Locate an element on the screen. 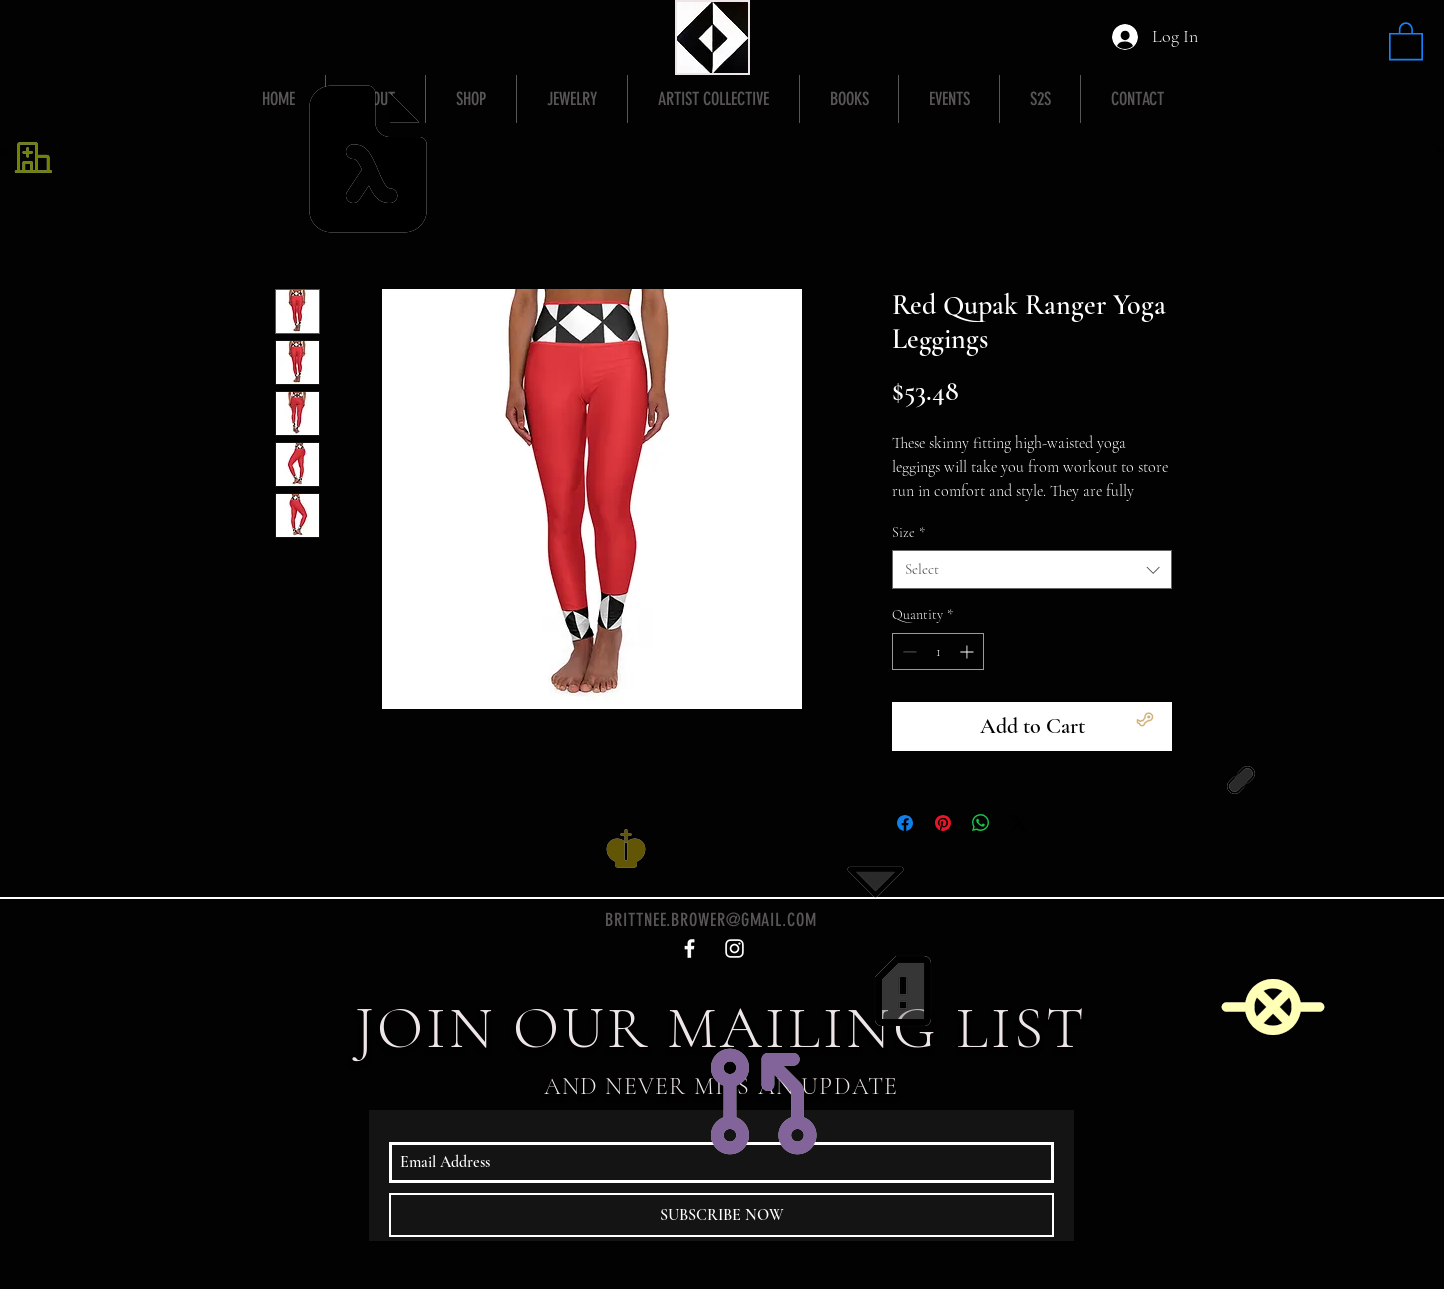 This screenshot has height=1289, width=1444. indicates a light bulb component in a circuit diagram is located at coordinates (1273, 1007).